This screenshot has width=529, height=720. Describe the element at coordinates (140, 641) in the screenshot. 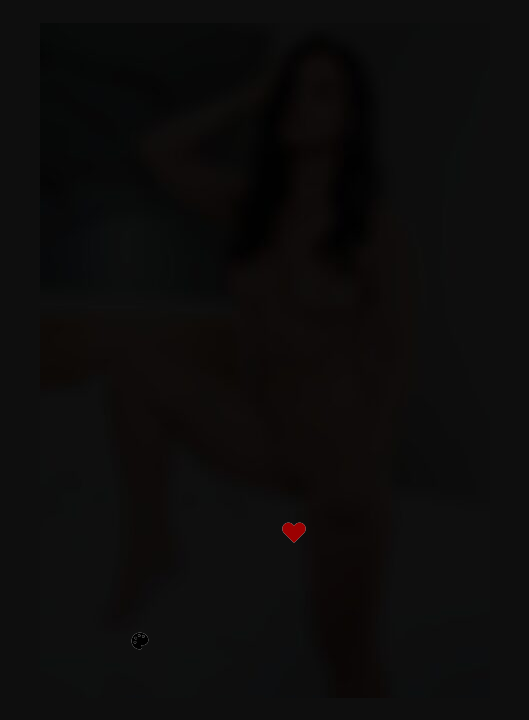

I see `open color picker or theme settings` at that location.